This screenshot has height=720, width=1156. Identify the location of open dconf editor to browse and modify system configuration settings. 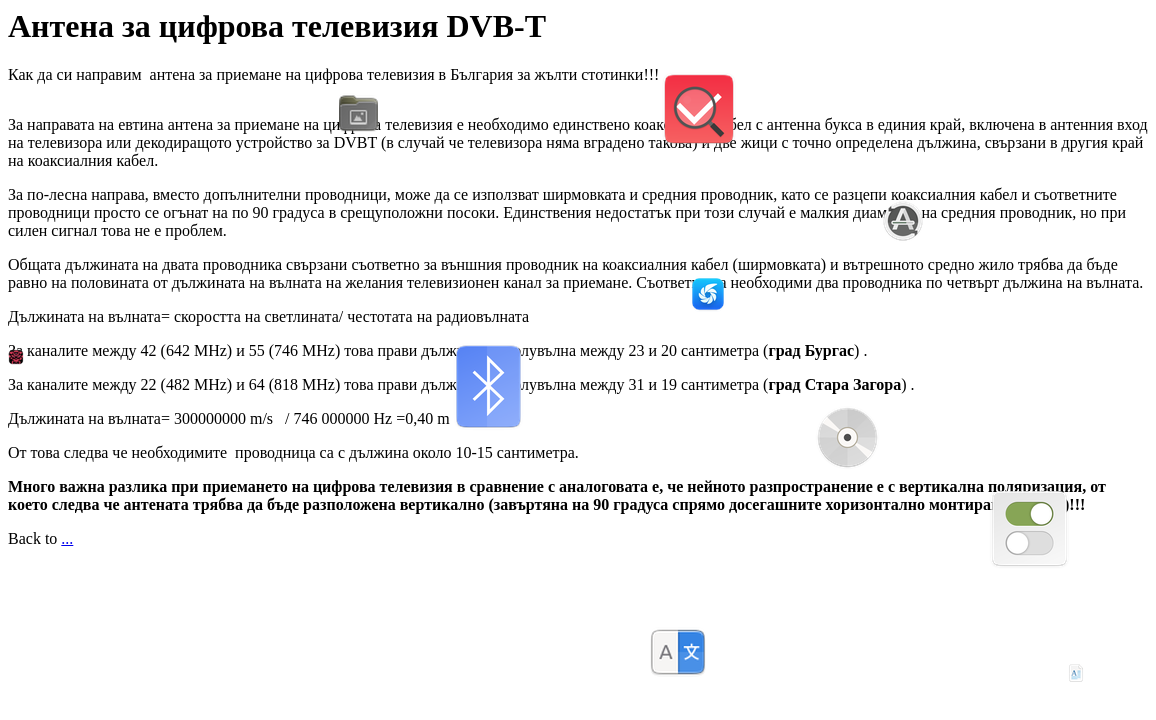
(699, 109).